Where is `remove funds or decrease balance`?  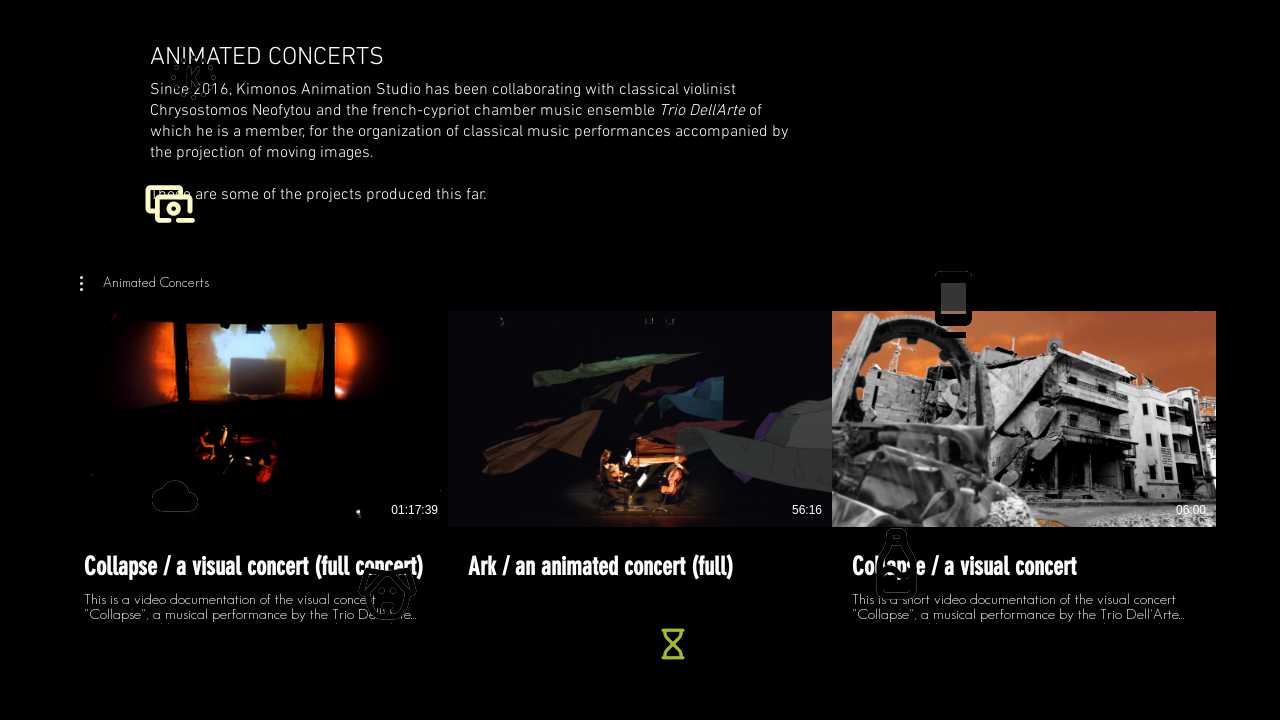 remove funds or decrease balance is located at coordinates (169, 204).